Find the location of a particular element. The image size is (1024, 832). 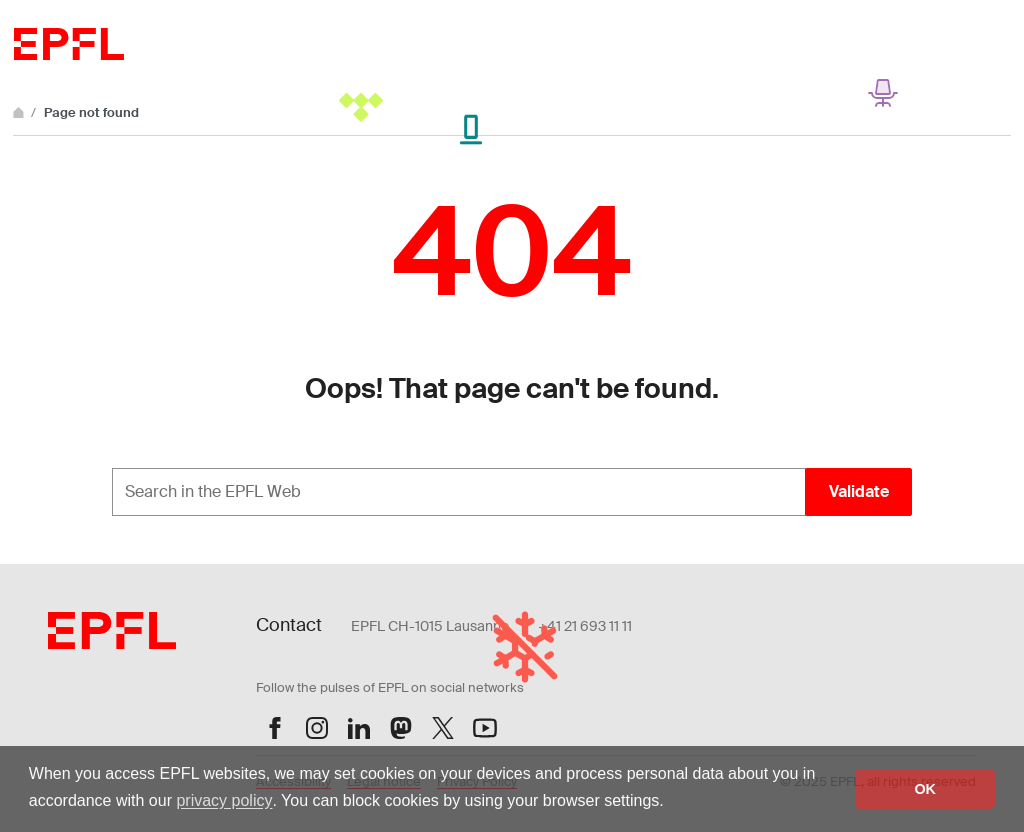

office or workspace settings is located at coordinates (883, 93).